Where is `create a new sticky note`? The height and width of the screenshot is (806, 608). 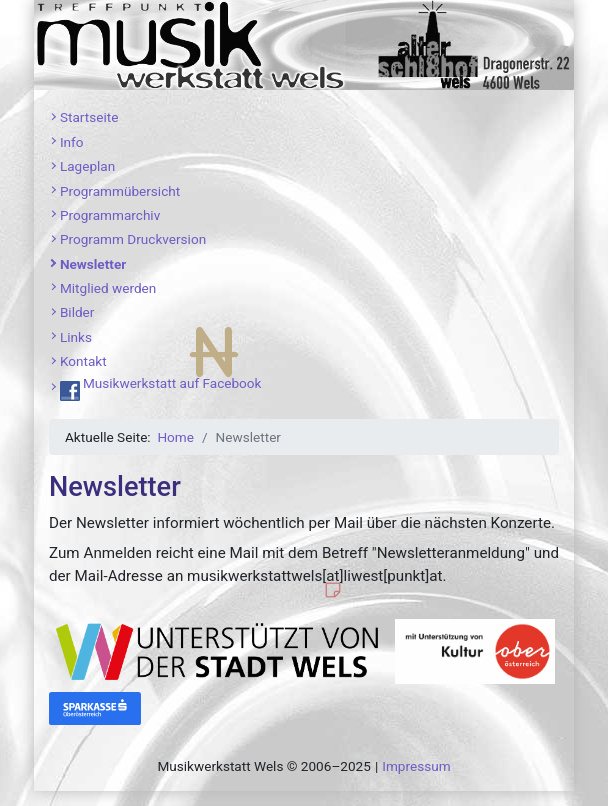 create a new sticky note is located at coordinates (333, 590).